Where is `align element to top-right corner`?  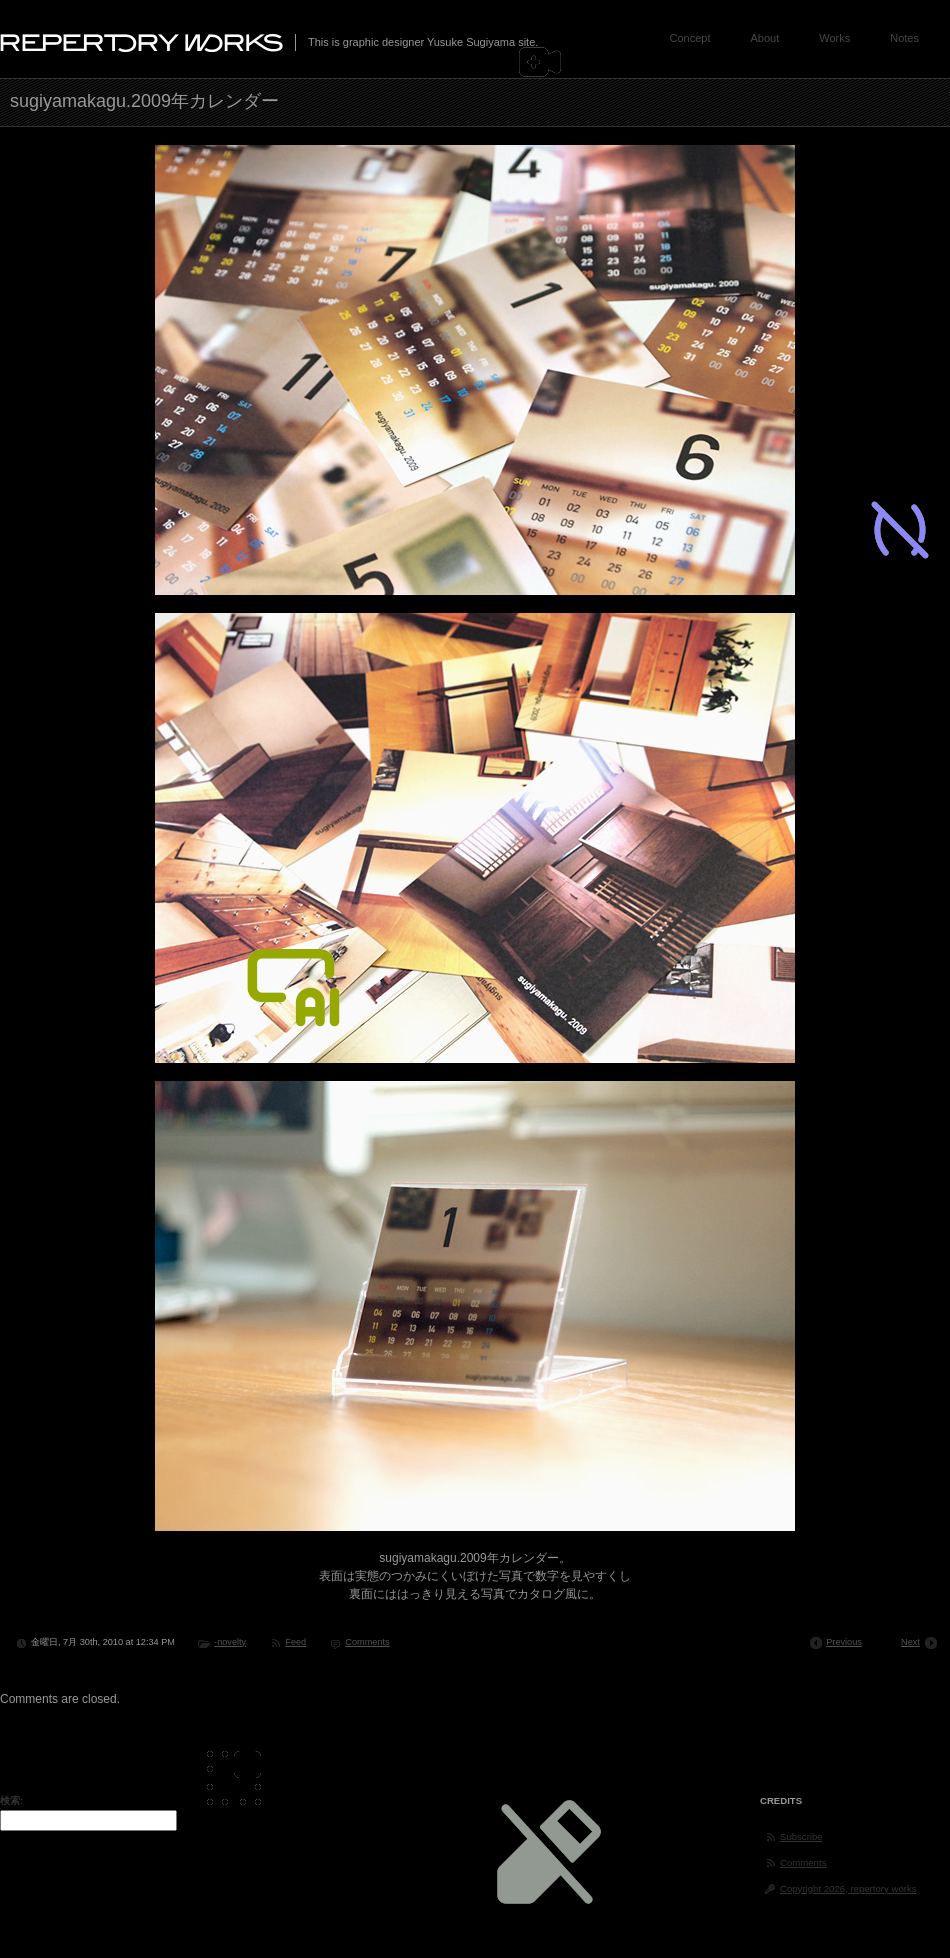 align element to top-right corner is located at coordinates (234, 1778).